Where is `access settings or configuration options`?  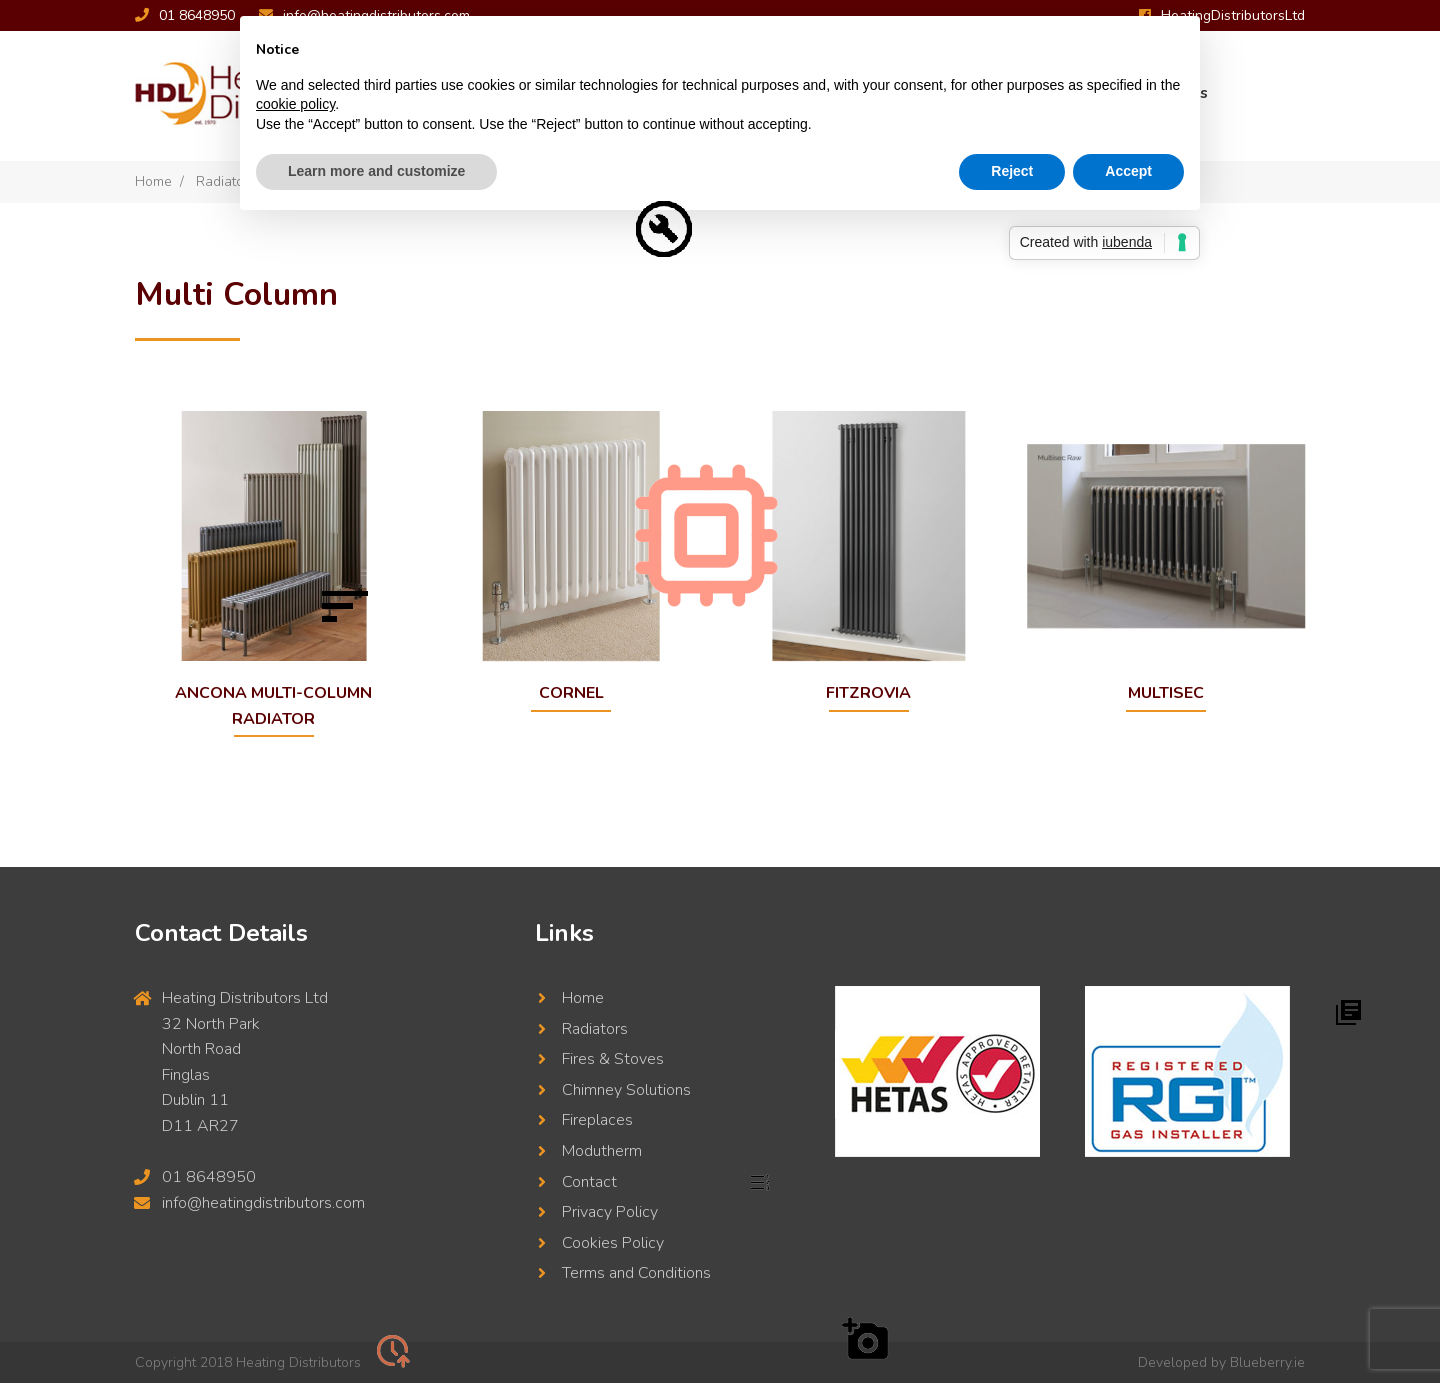
access settings or configuration options is located at coordinates (664, 229).